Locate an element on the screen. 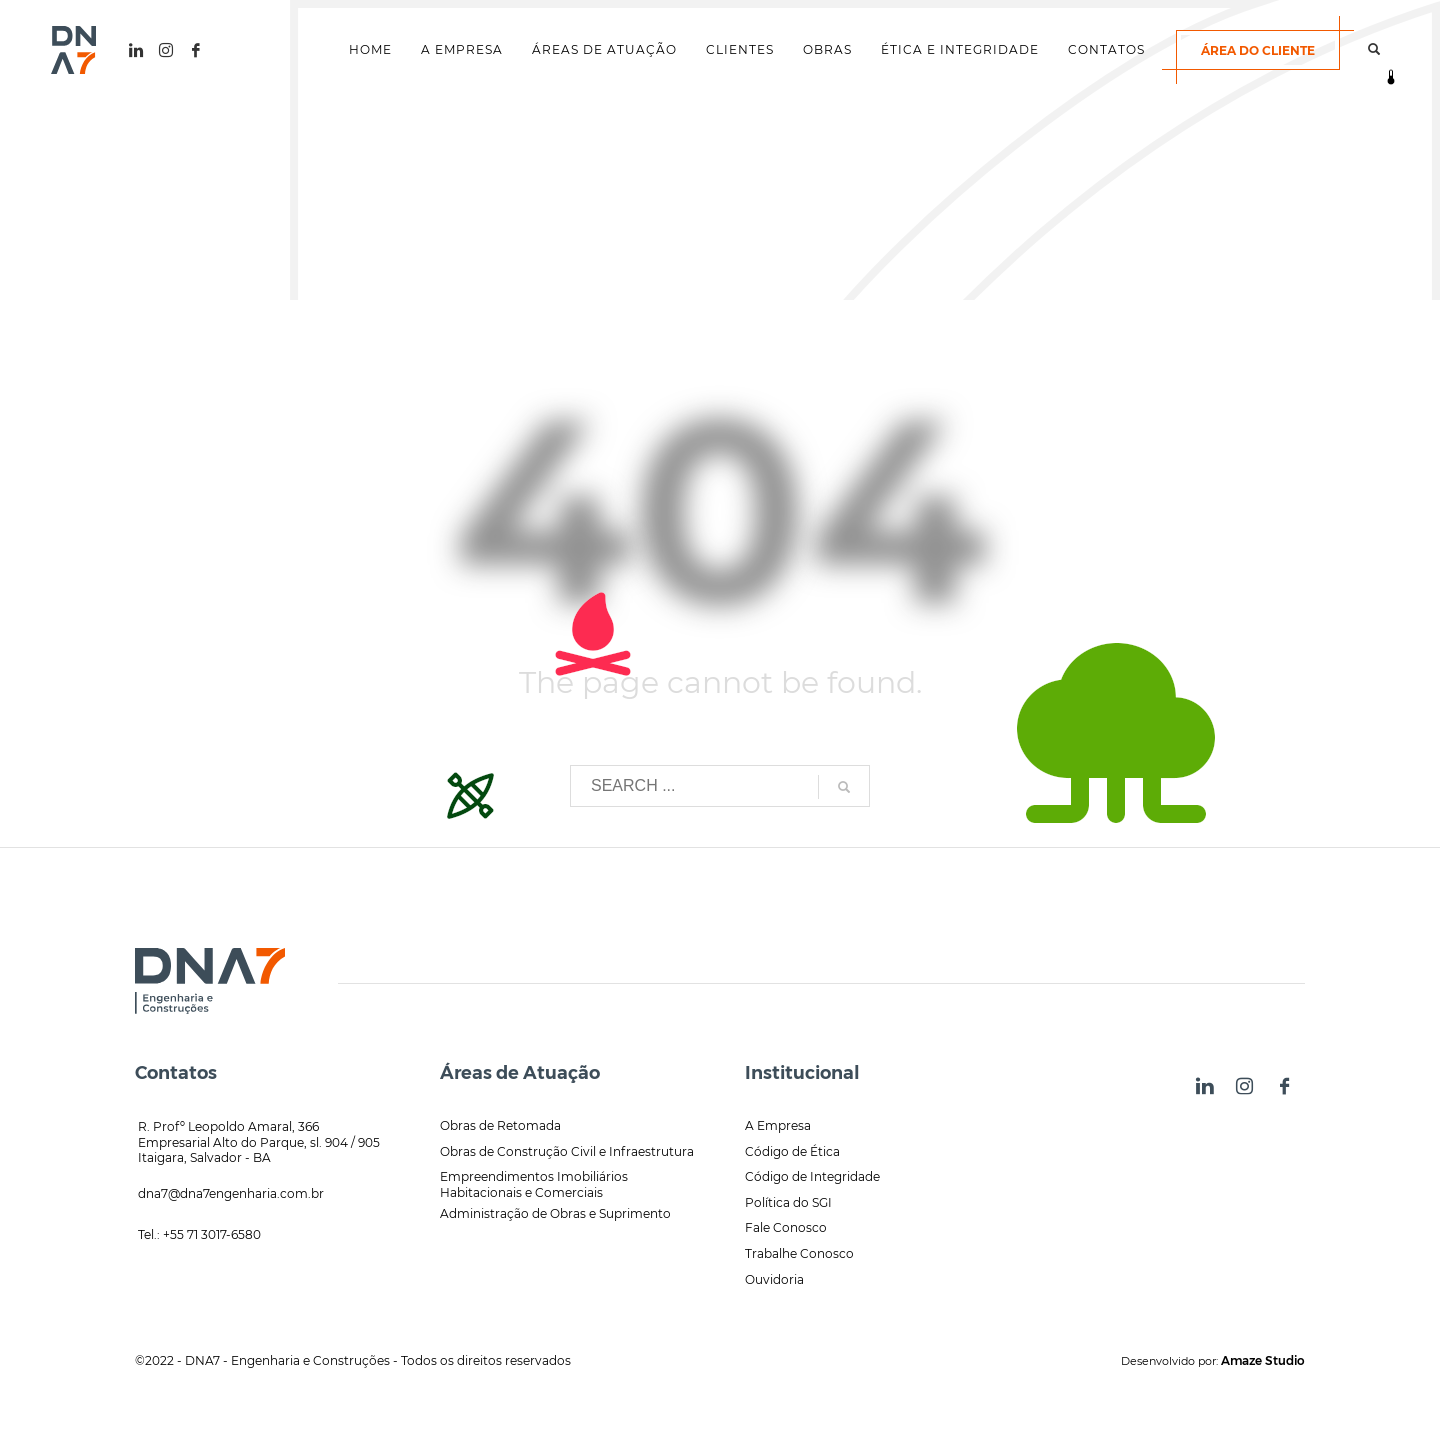 Image resolution: width=1440 pixels, height=1445 pixels. view current temperature reading is located at coordinates (1391, 77).